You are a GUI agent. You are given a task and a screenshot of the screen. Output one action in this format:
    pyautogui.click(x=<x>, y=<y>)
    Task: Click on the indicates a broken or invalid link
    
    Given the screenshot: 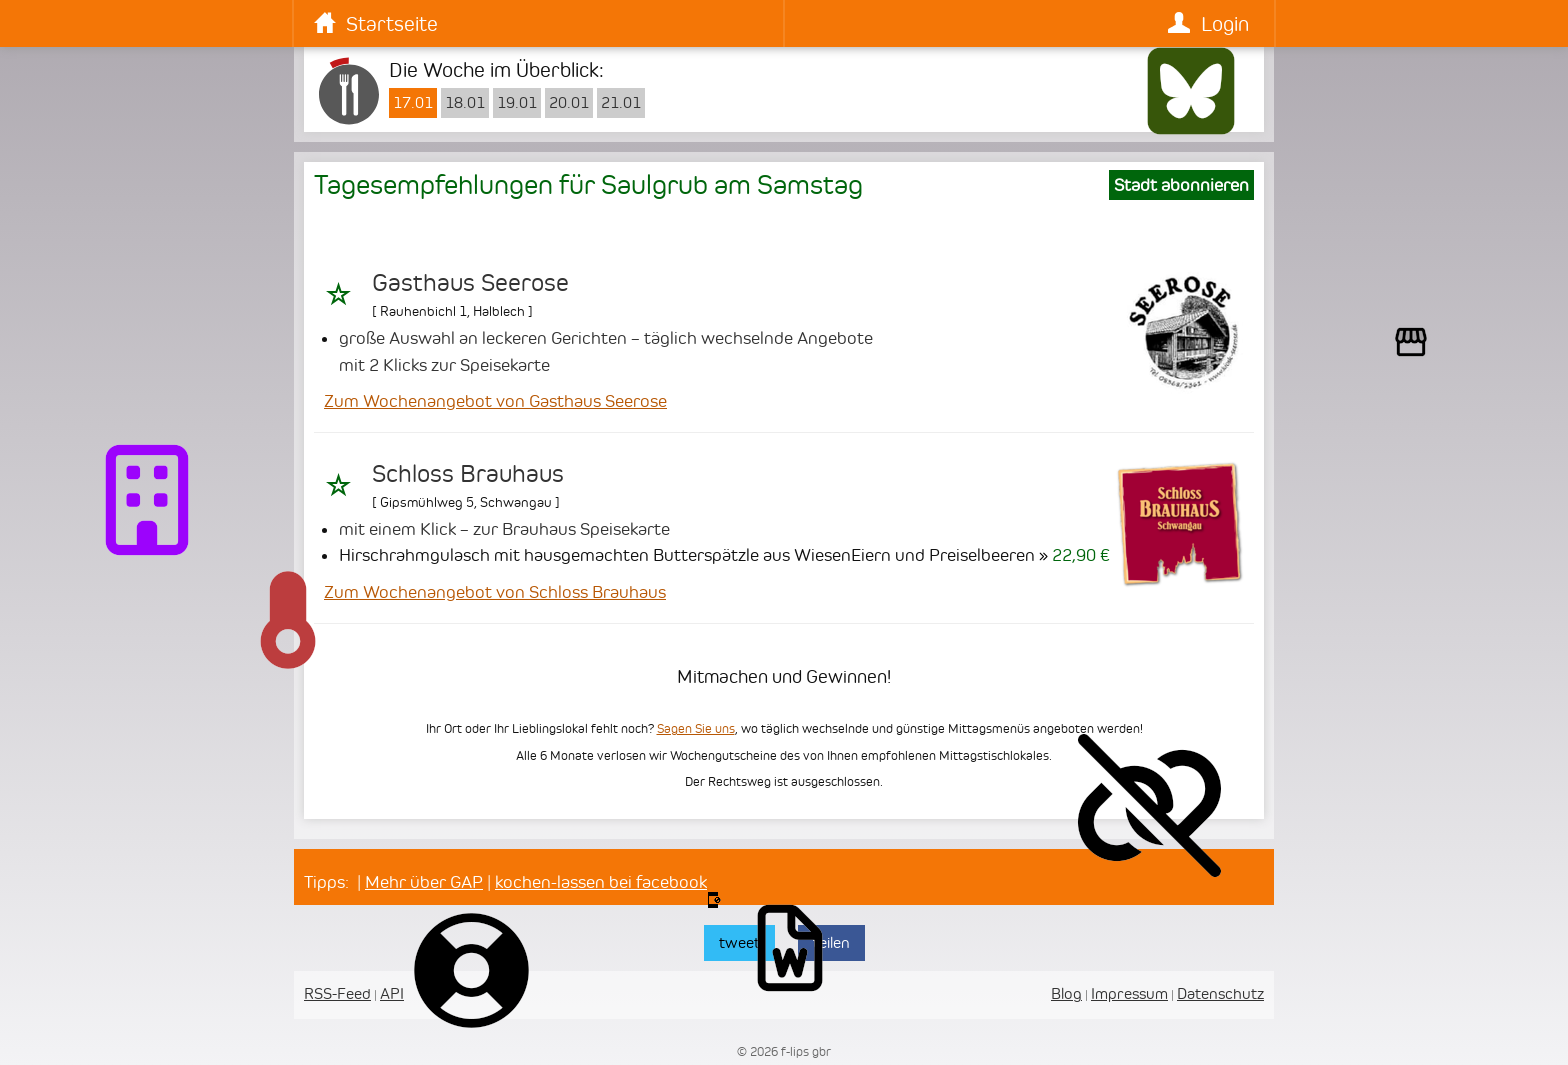 What is the action you would take?
    pyautogui.click(x=1149, y=805)
    